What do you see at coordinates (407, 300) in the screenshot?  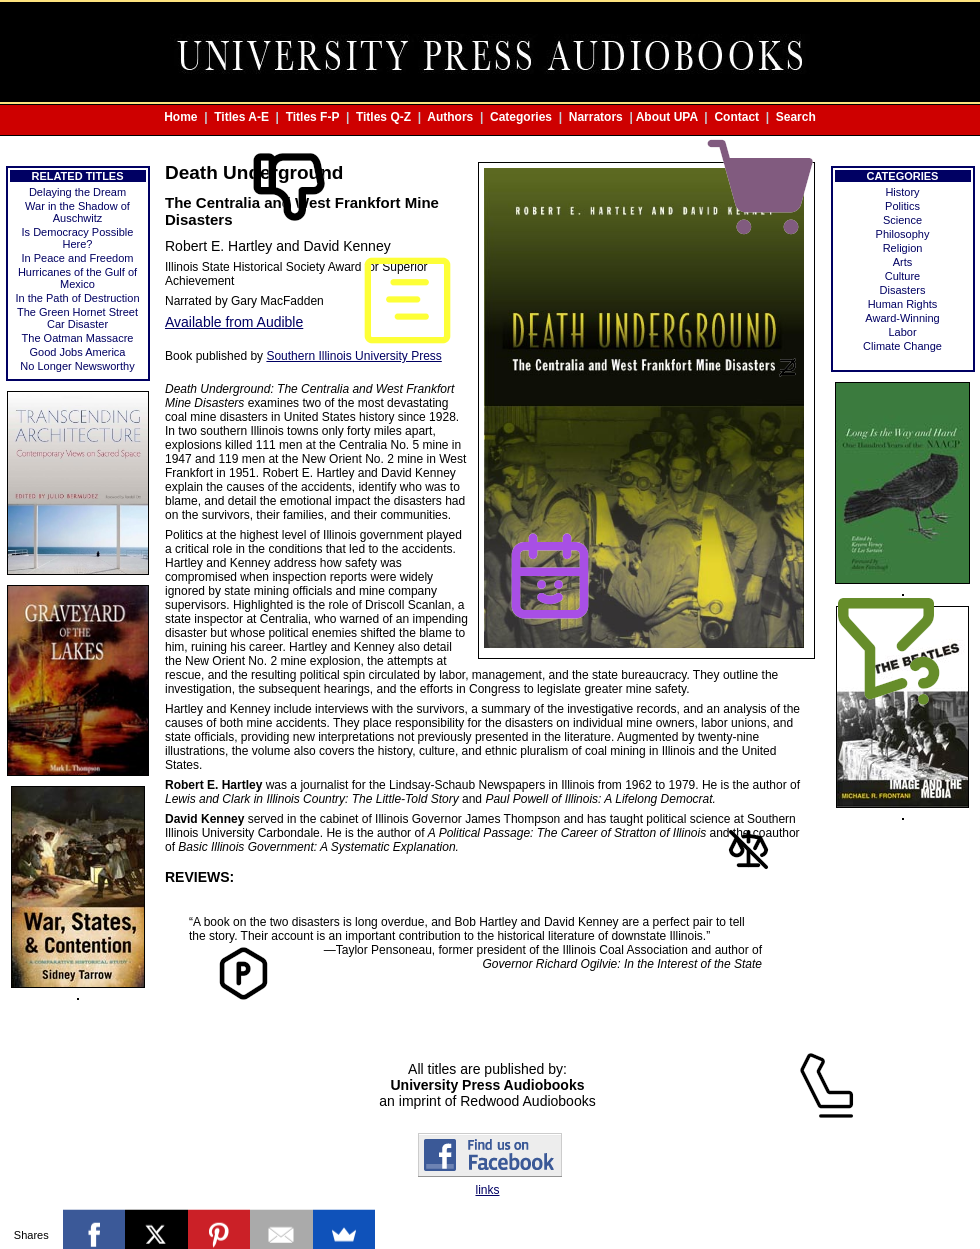 I see `view project roadmap or timeline` at bounding box center [407, 300].